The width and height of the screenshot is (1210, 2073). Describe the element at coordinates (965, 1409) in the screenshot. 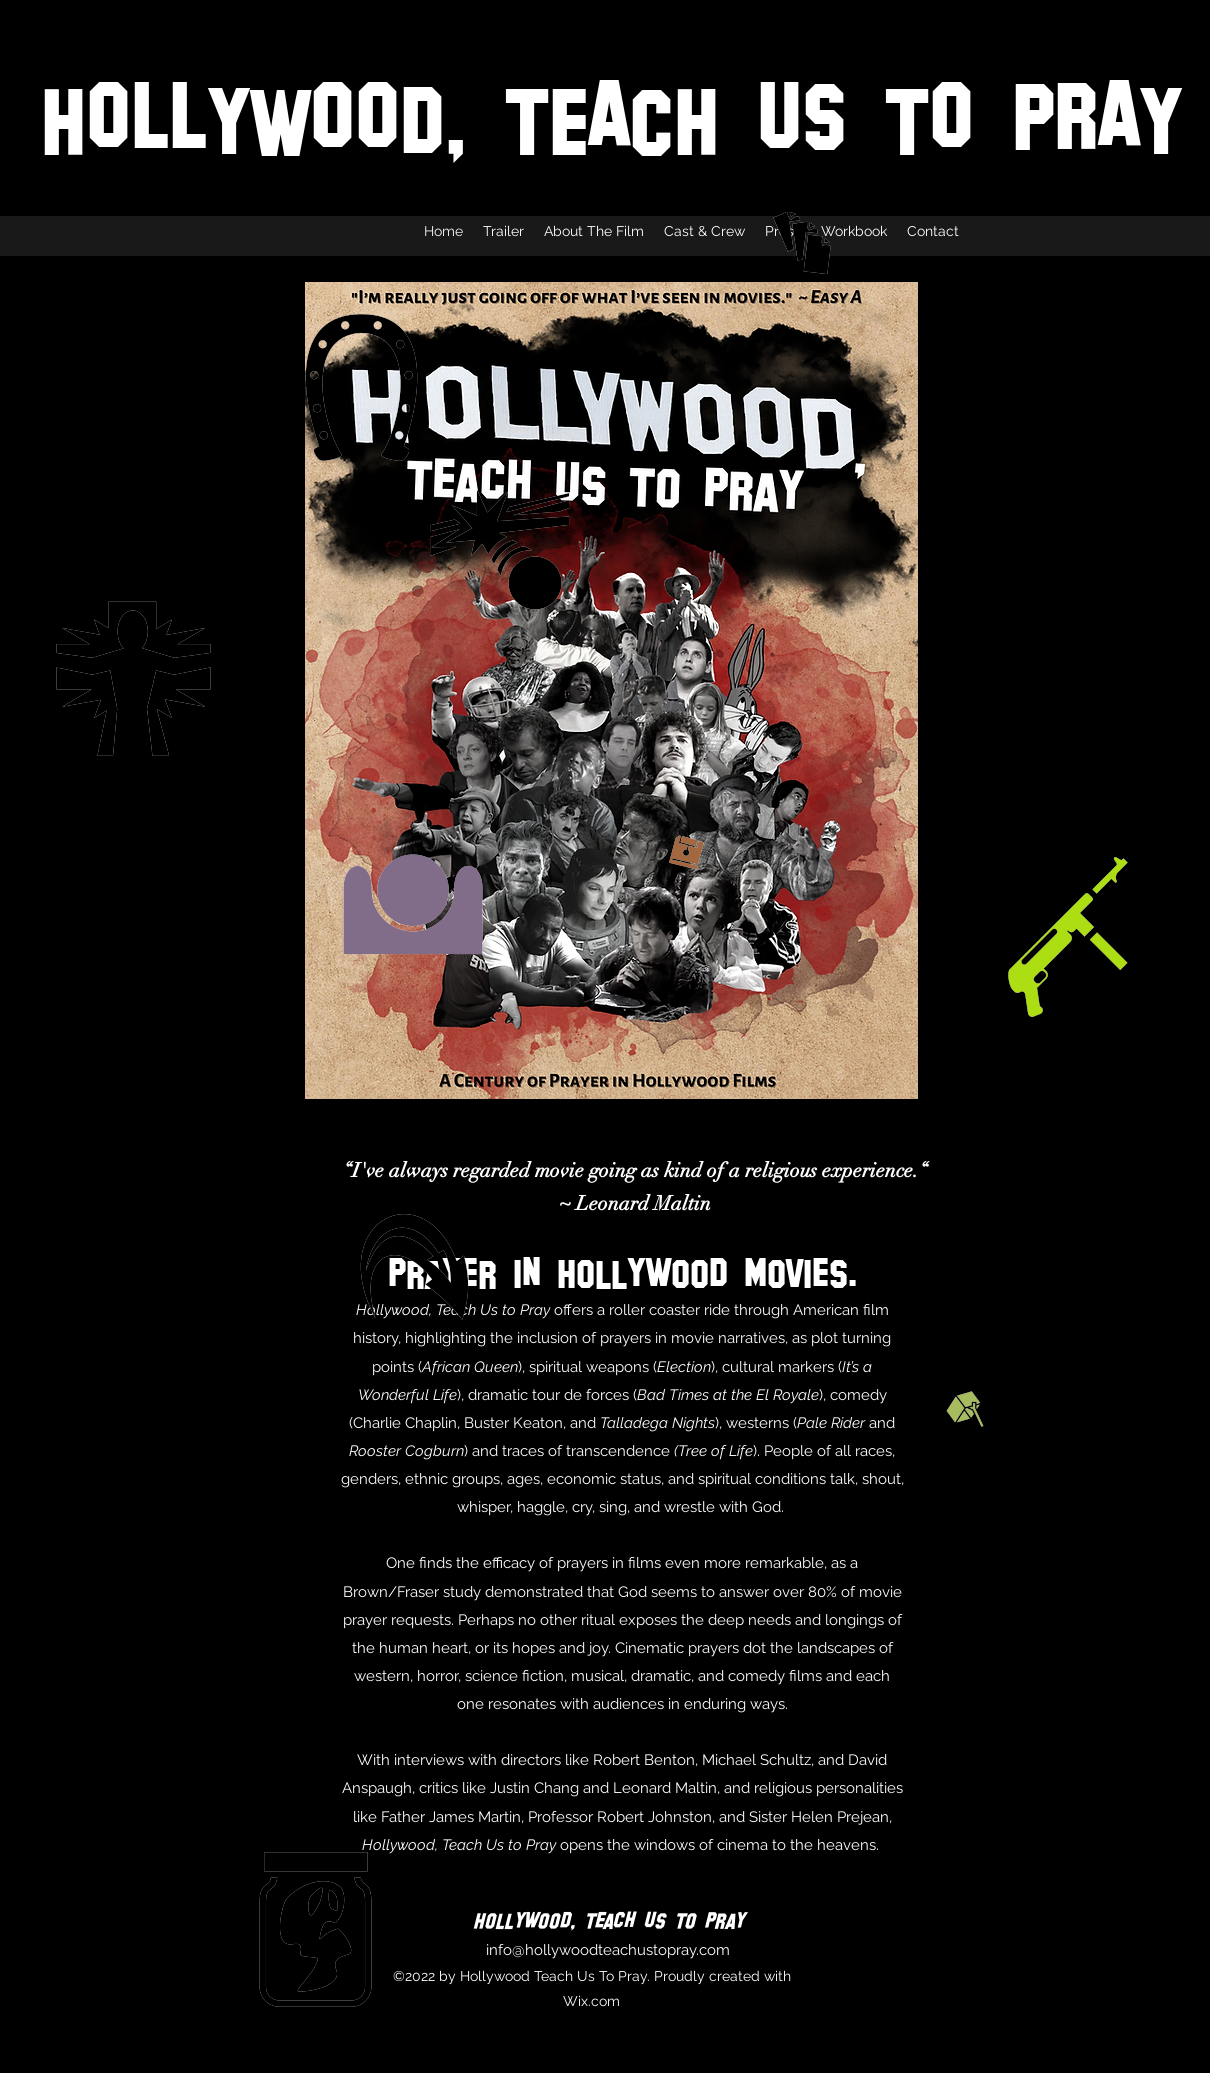

I see `set or place a trap in-game` at that location.